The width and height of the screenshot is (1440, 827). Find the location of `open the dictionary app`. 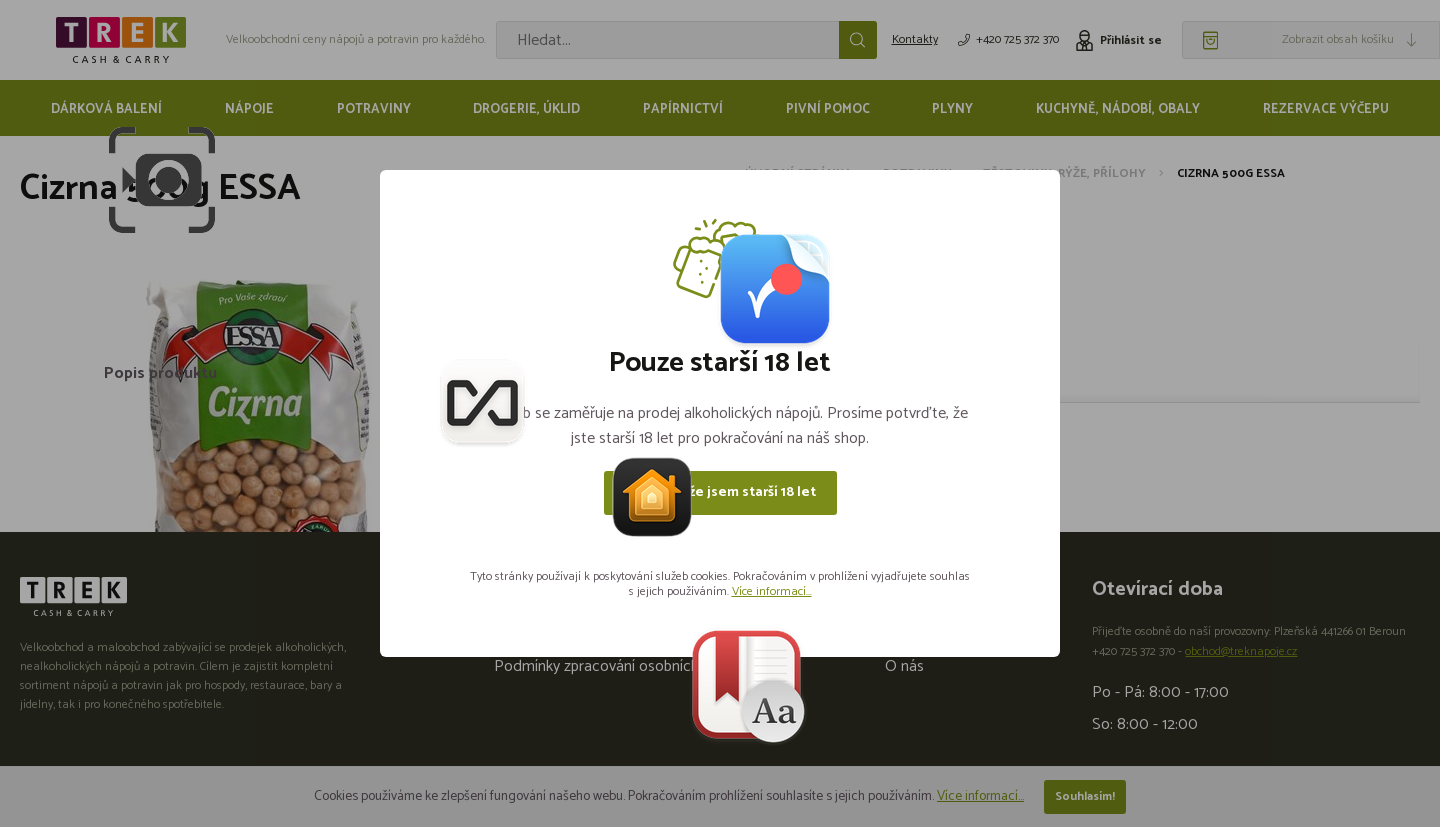

open the dictionary app is located at coordinates (746, 684).